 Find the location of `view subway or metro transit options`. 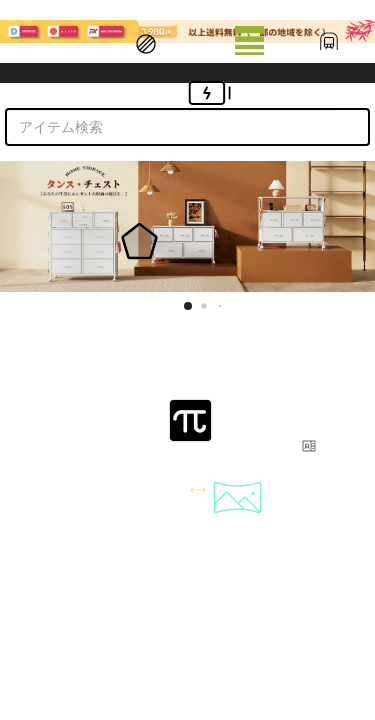

view subway or metro transit options is located at coordinates (329, 42).